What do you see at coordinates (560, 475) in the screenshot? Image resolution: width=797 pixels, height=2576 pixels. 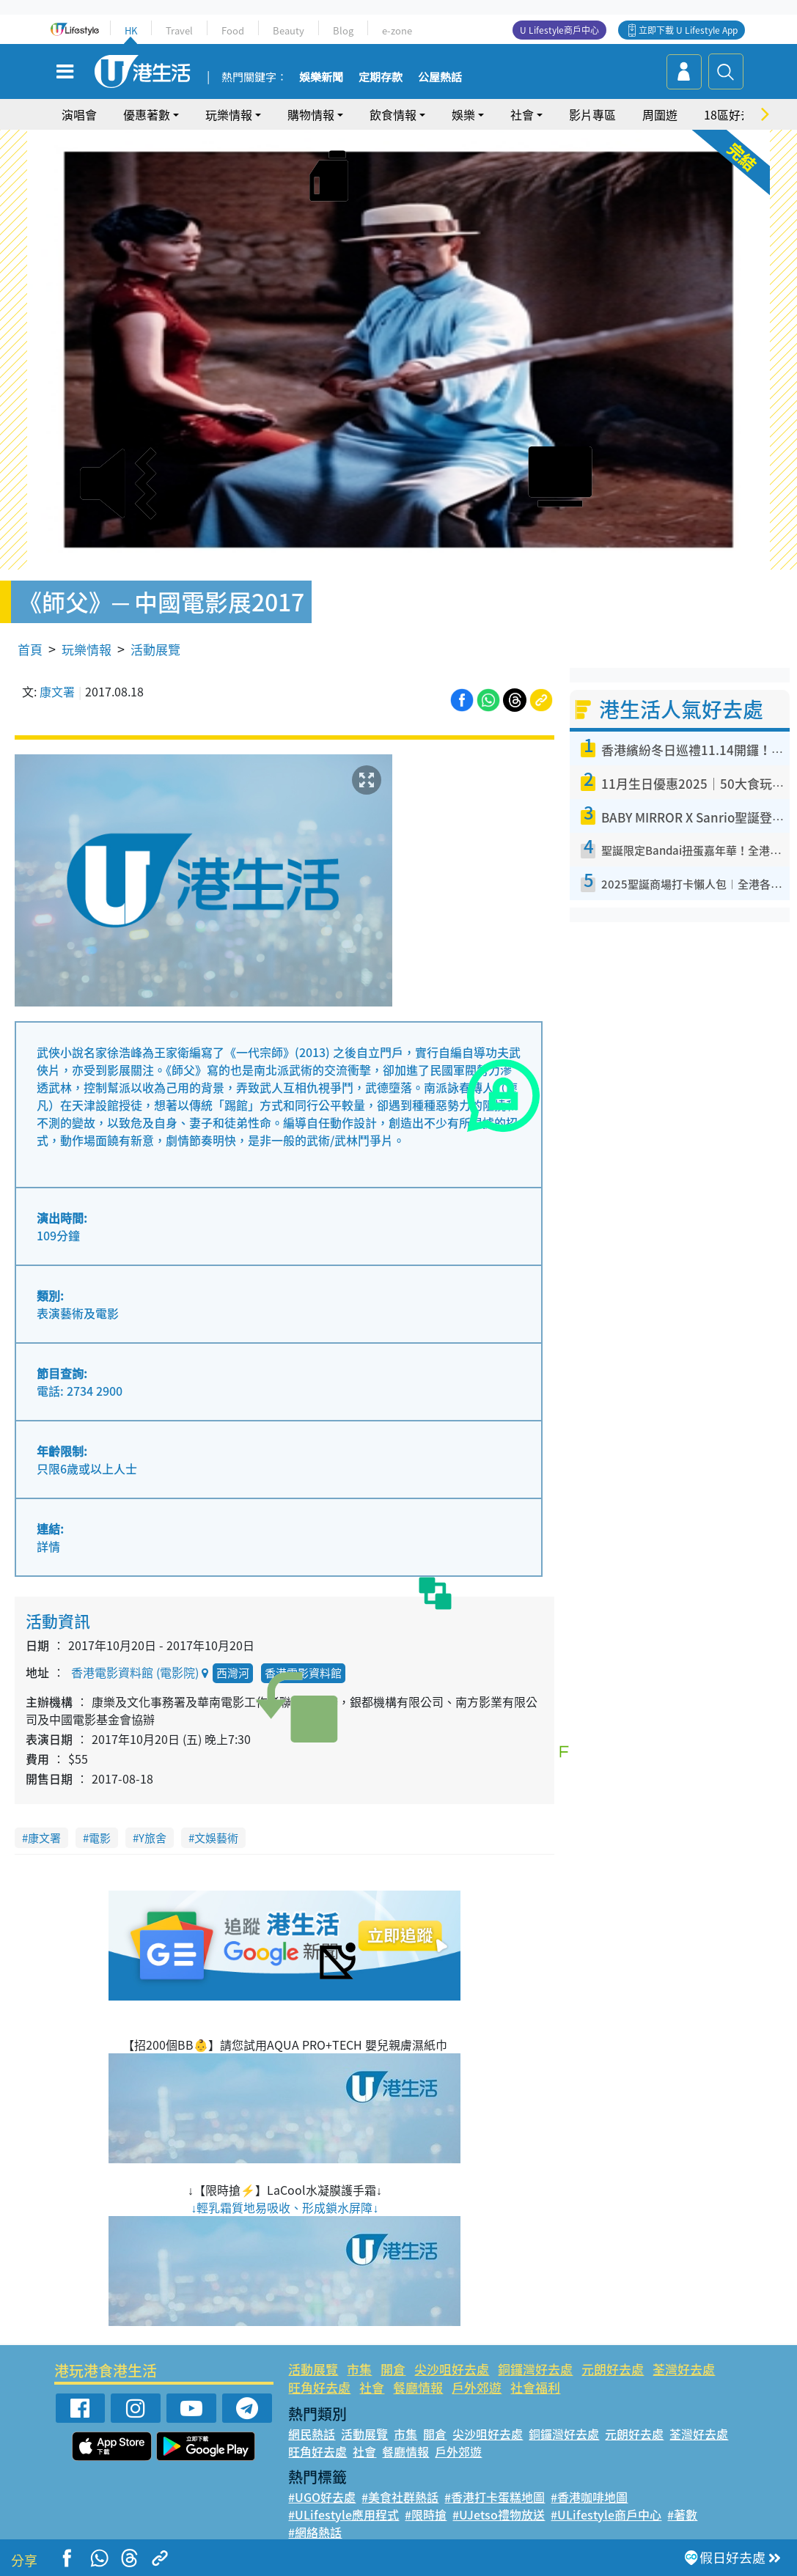 I see `access tv or display settings` at bounding box center [560, 475].